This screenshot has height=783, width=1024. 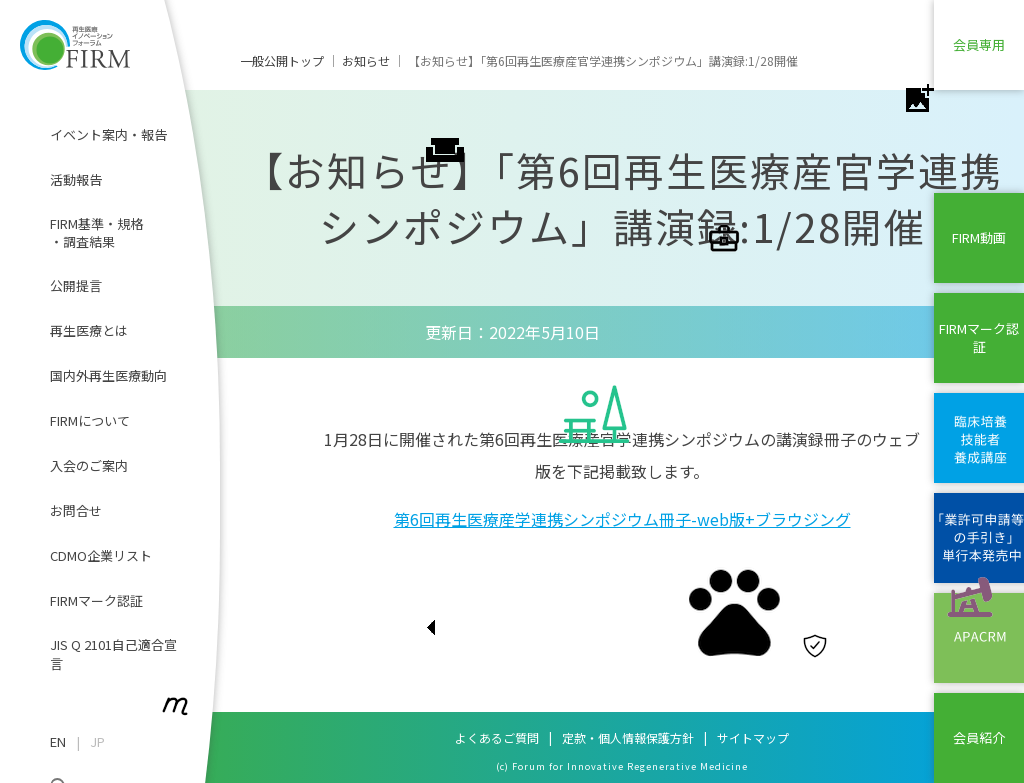 I want to click on add a new photo to your gallery, so click(x=919, y=99).